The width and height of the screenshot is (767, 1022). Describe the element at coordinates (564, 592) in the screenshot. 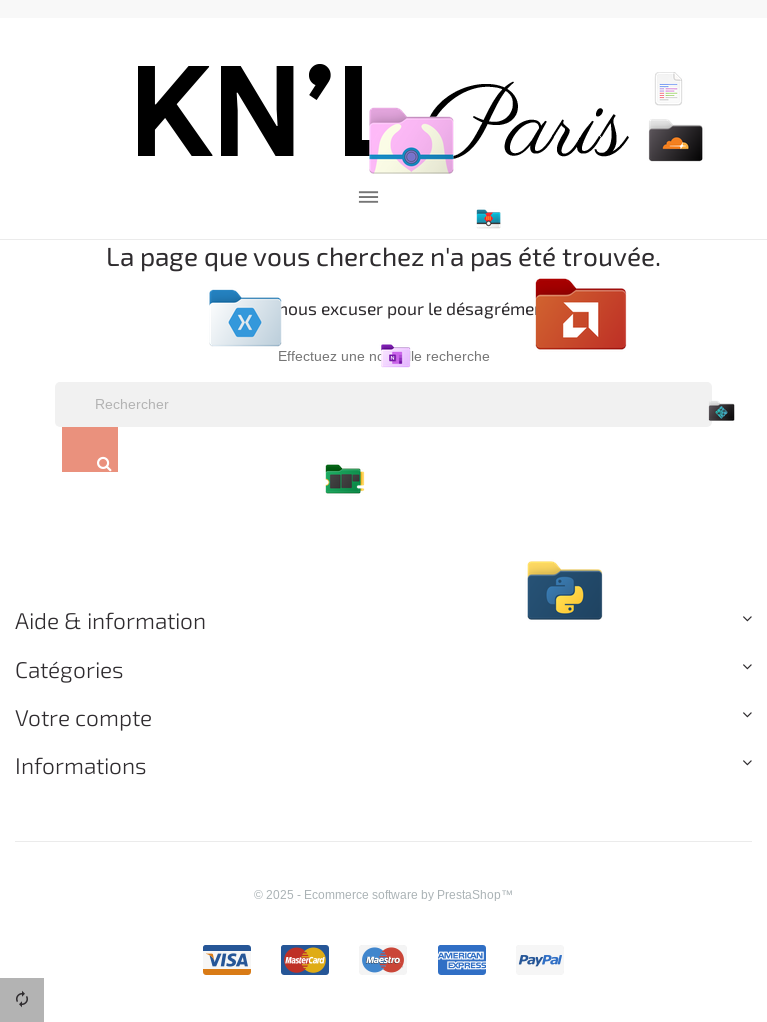

I see `folder containing python project files` at that location.